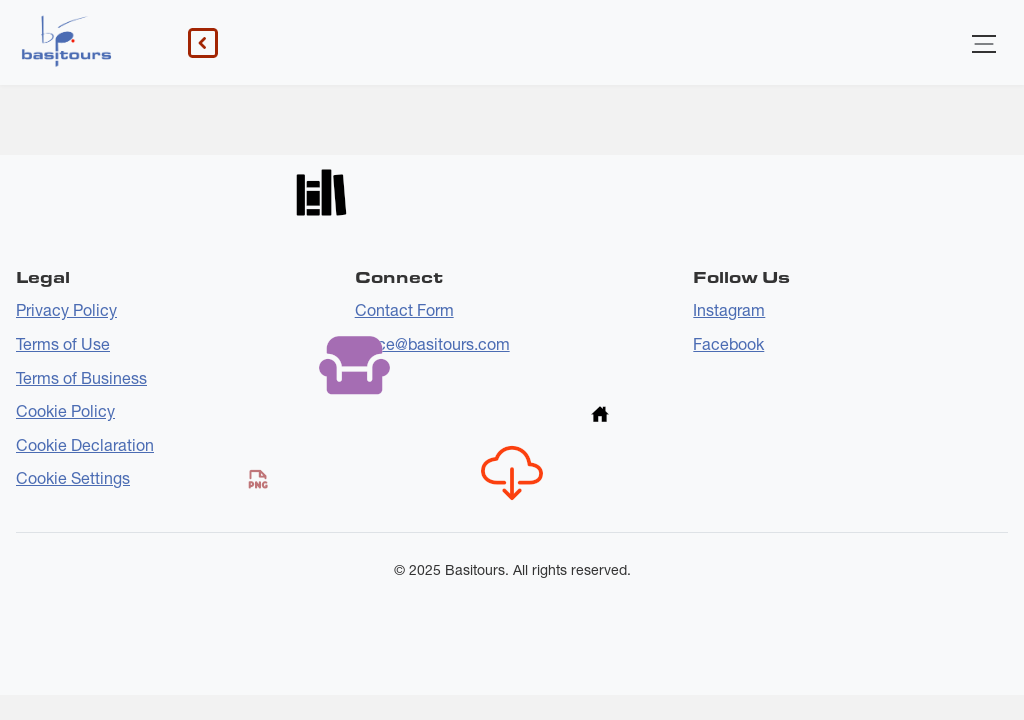 The height and width of the screenshot is (720, 1024). What do you see at coordinates (512, 473) in the screenshot?
I see `download file from cloud storage` at bounding box center [512, 473].